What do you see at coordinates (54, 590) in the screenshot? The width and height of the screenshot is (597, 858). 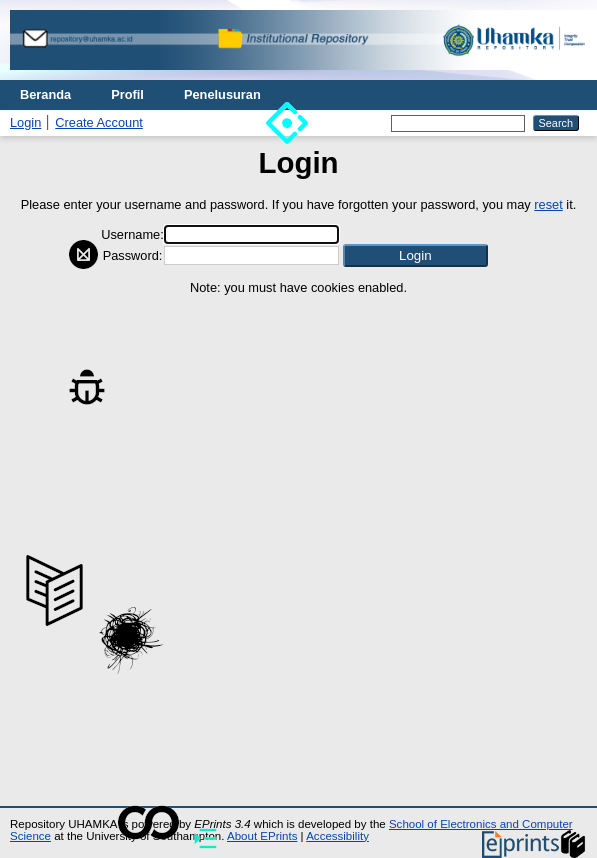 I see `open carrd website builder` at bounding box center [54, 590].